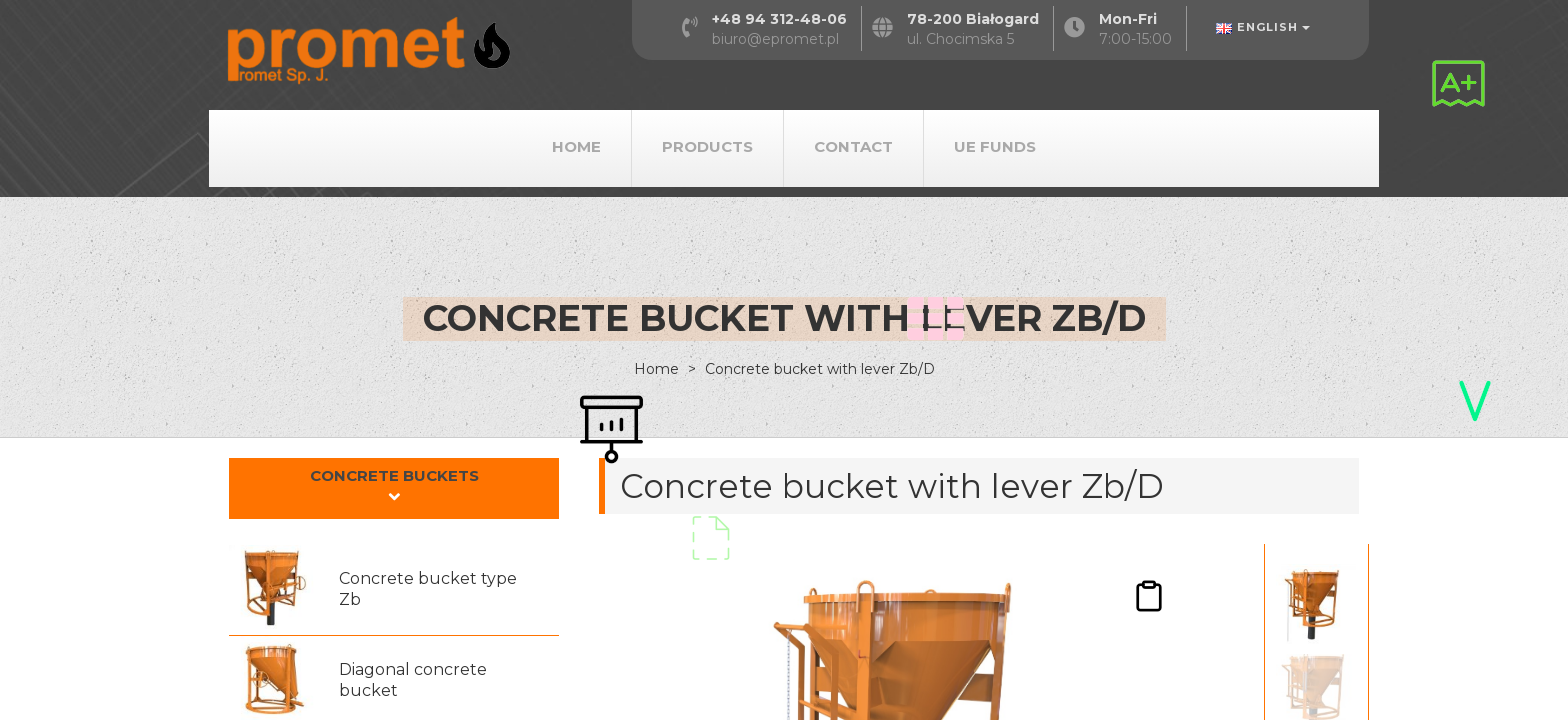  Describe the element at coordinates (711, 538) in the screenshot. I see `upload or select a file` at that location.